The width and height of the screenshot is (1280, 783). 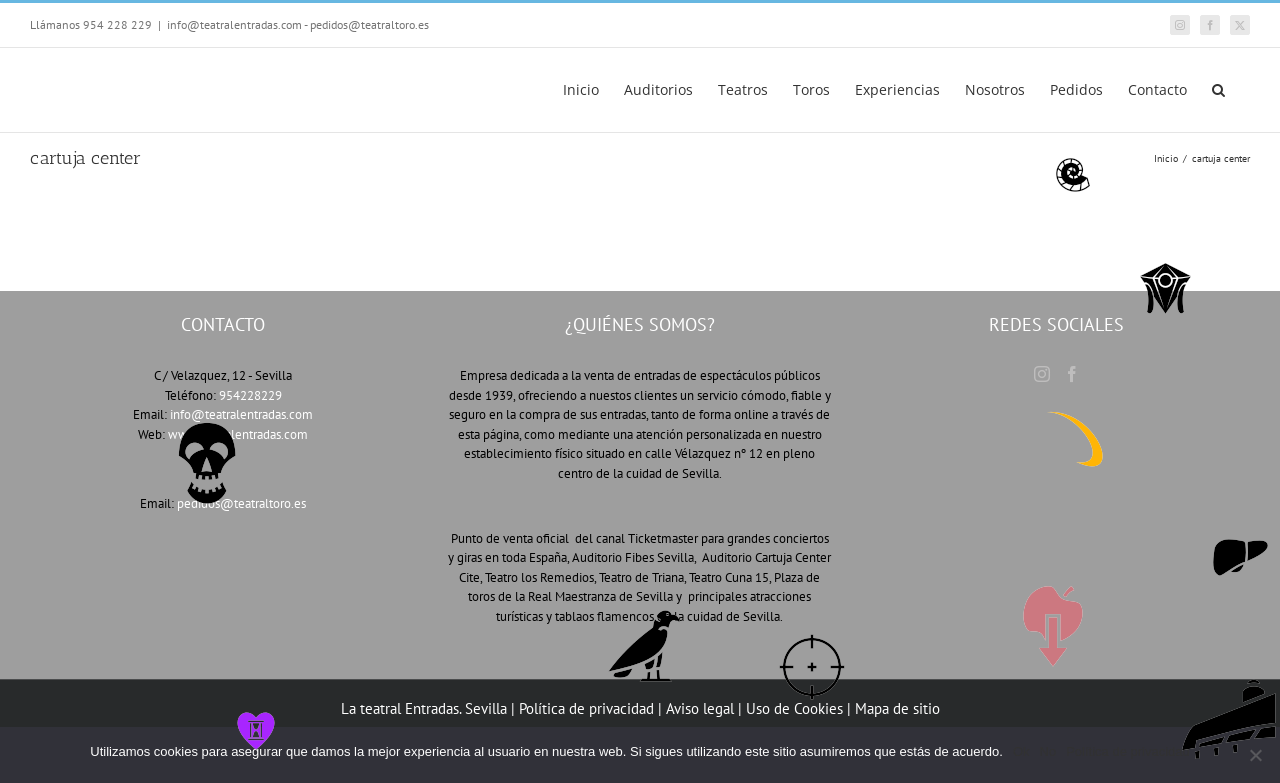 I want to click on indicates gravitational force or physics simulation, so click(x=1053, y=626).